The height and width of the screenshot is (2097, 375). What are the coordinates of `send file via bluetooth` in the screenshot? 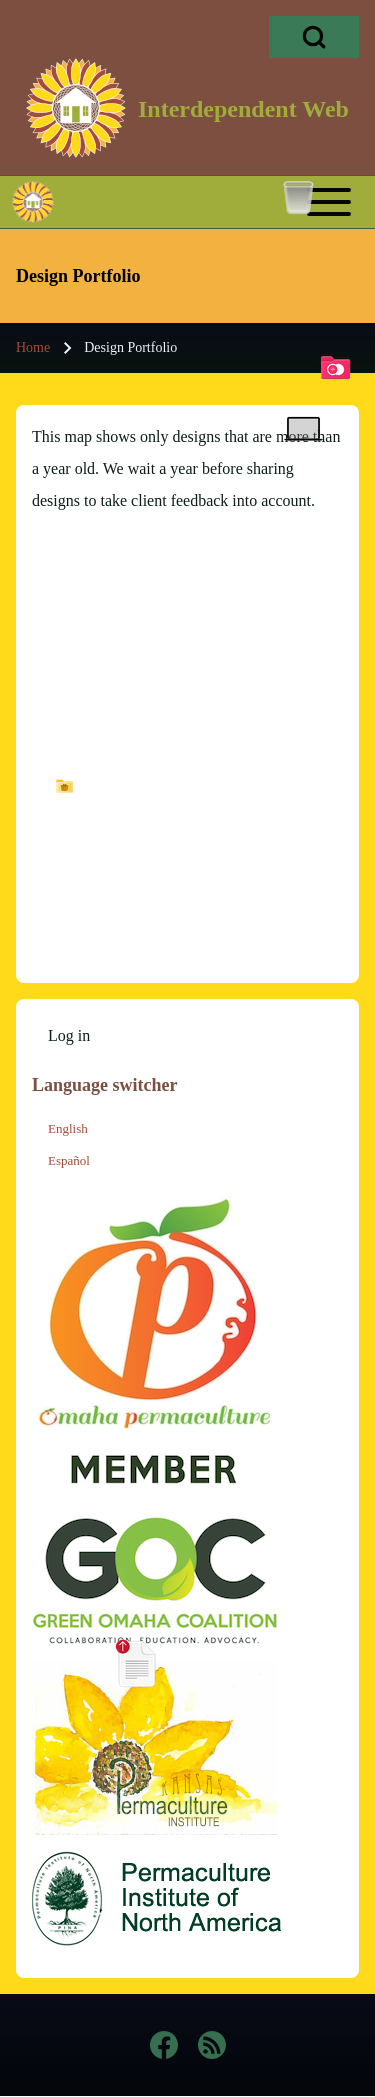 It's located at (137, 1664).